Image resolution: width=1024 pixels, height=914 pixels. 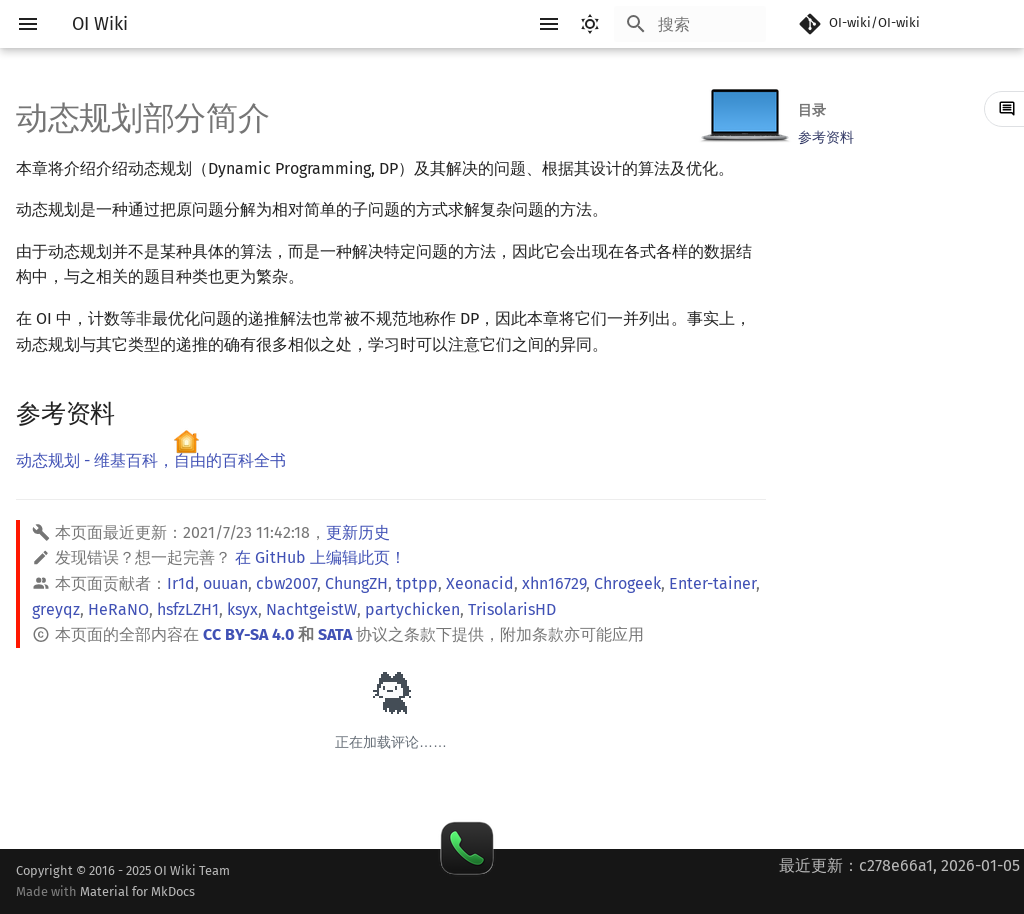 What do you see at coordinates (745, 108) in the screenshot?
I see `macbook pro device identifier in system settings` at bounding box center [745, 108].